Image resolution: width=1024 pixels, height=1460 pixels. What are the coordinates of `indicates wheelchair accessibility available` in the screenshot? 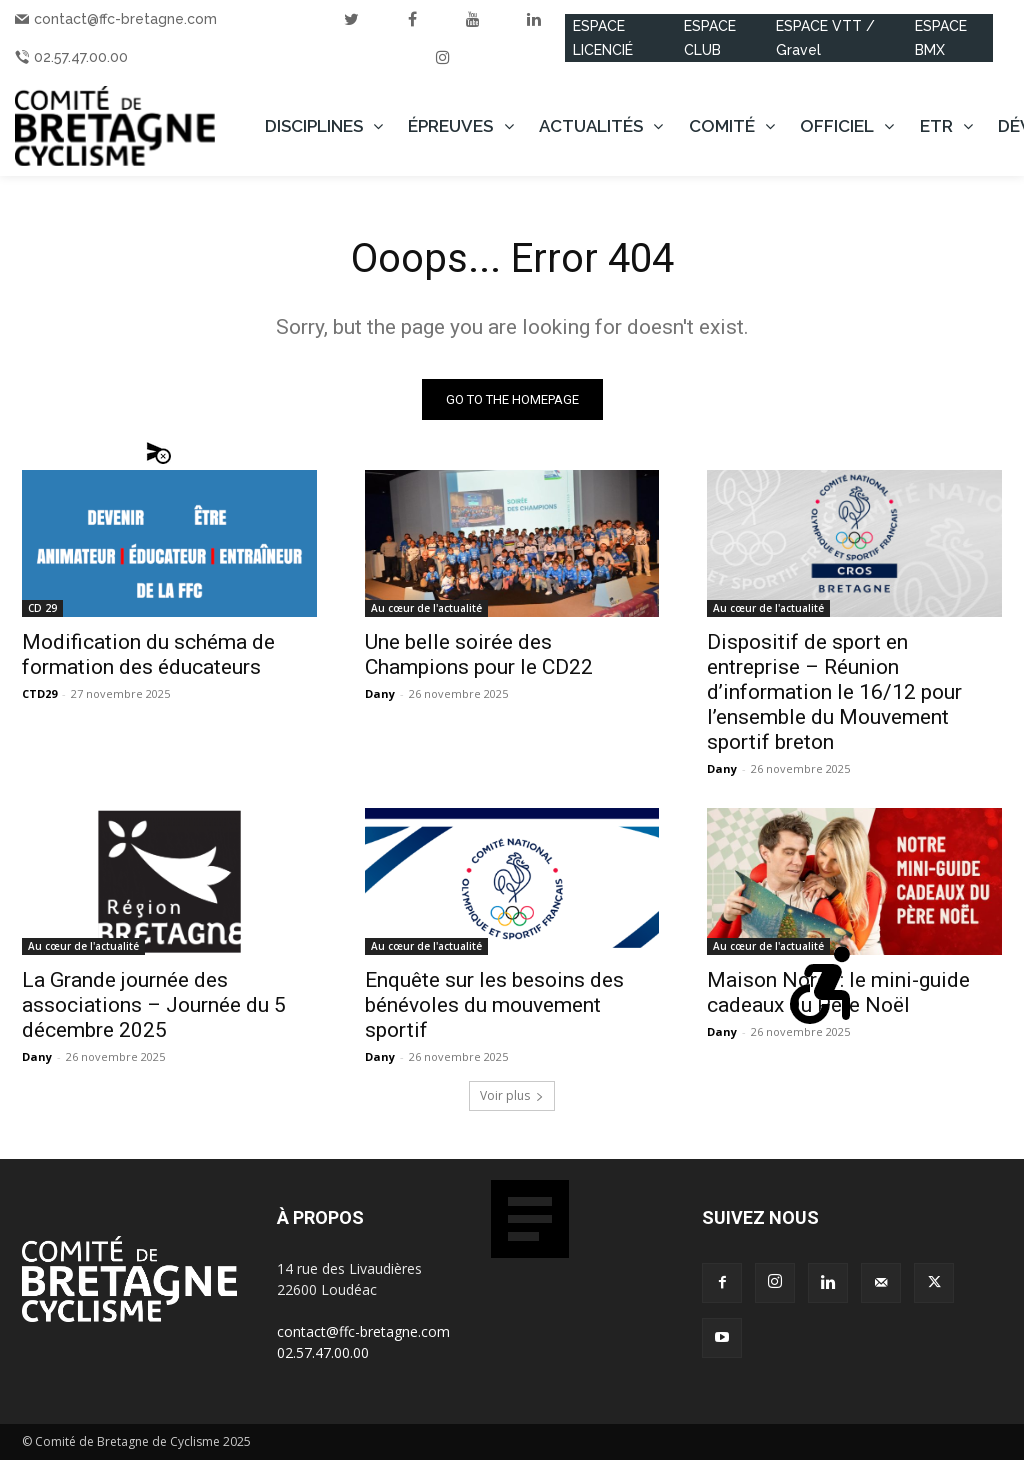 It's located at (818, 984).